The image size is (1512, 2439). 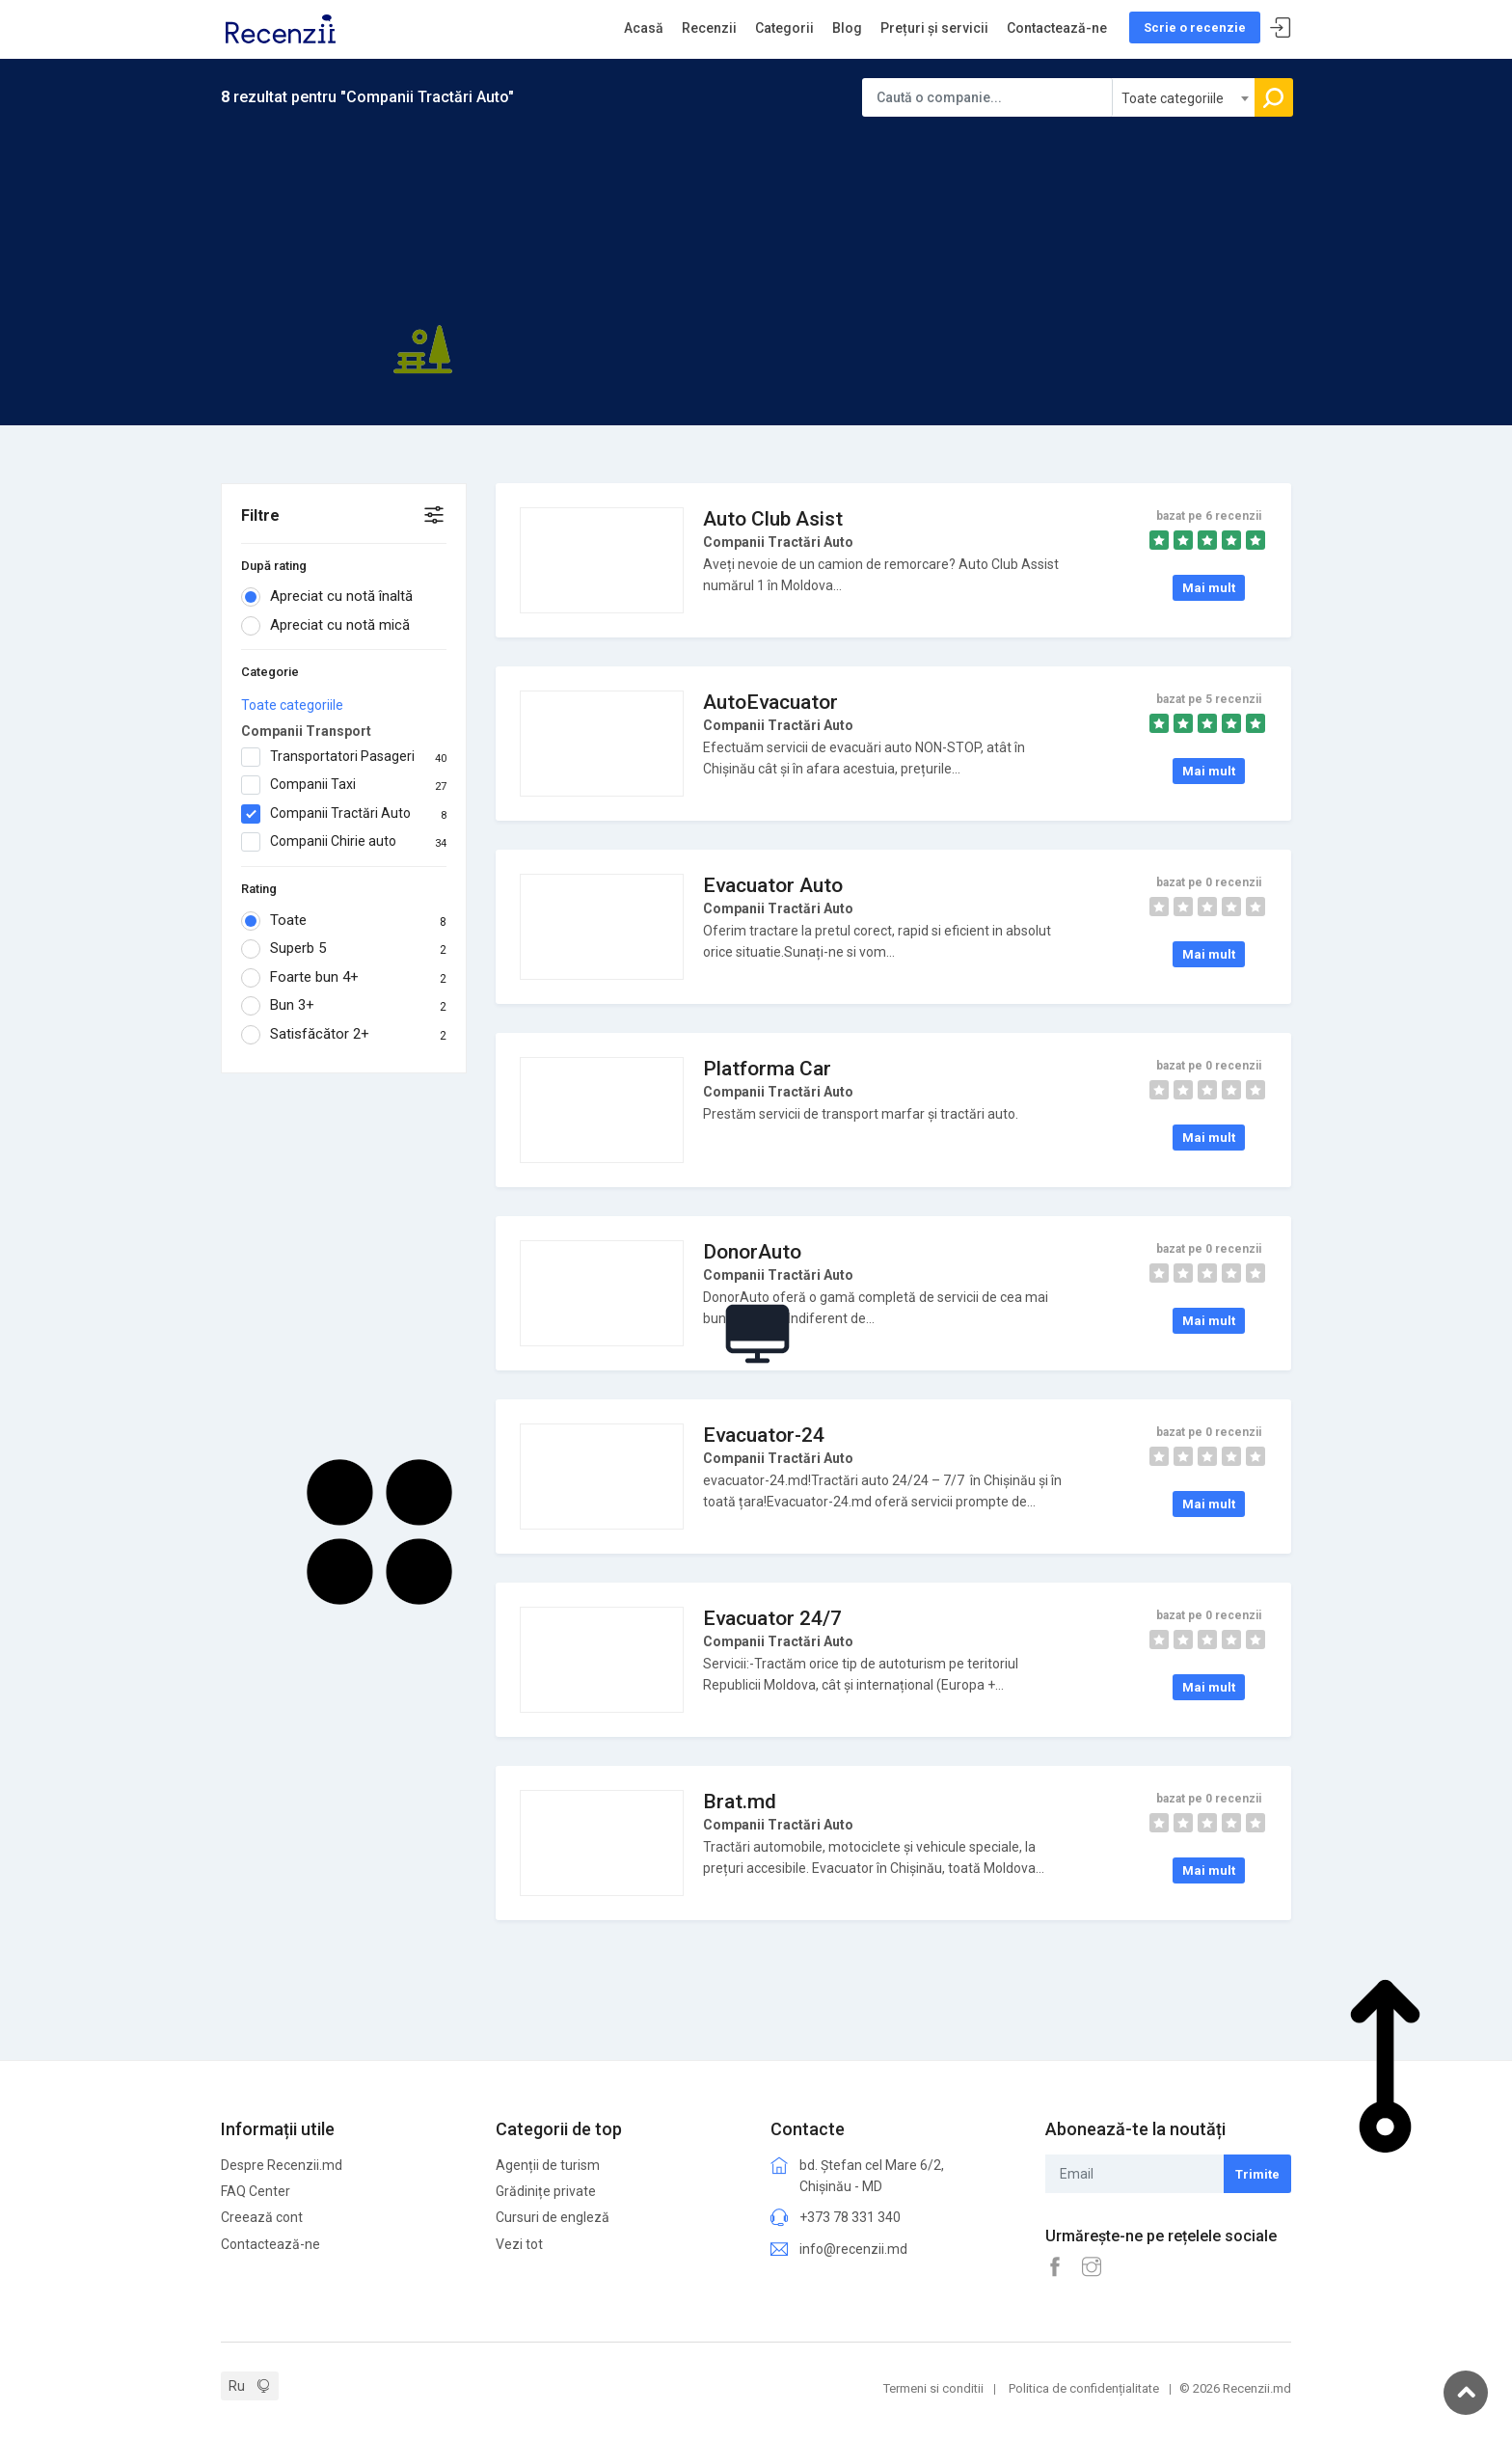 I want to click on scroll to top of page, so click(x=1385, y=2066).